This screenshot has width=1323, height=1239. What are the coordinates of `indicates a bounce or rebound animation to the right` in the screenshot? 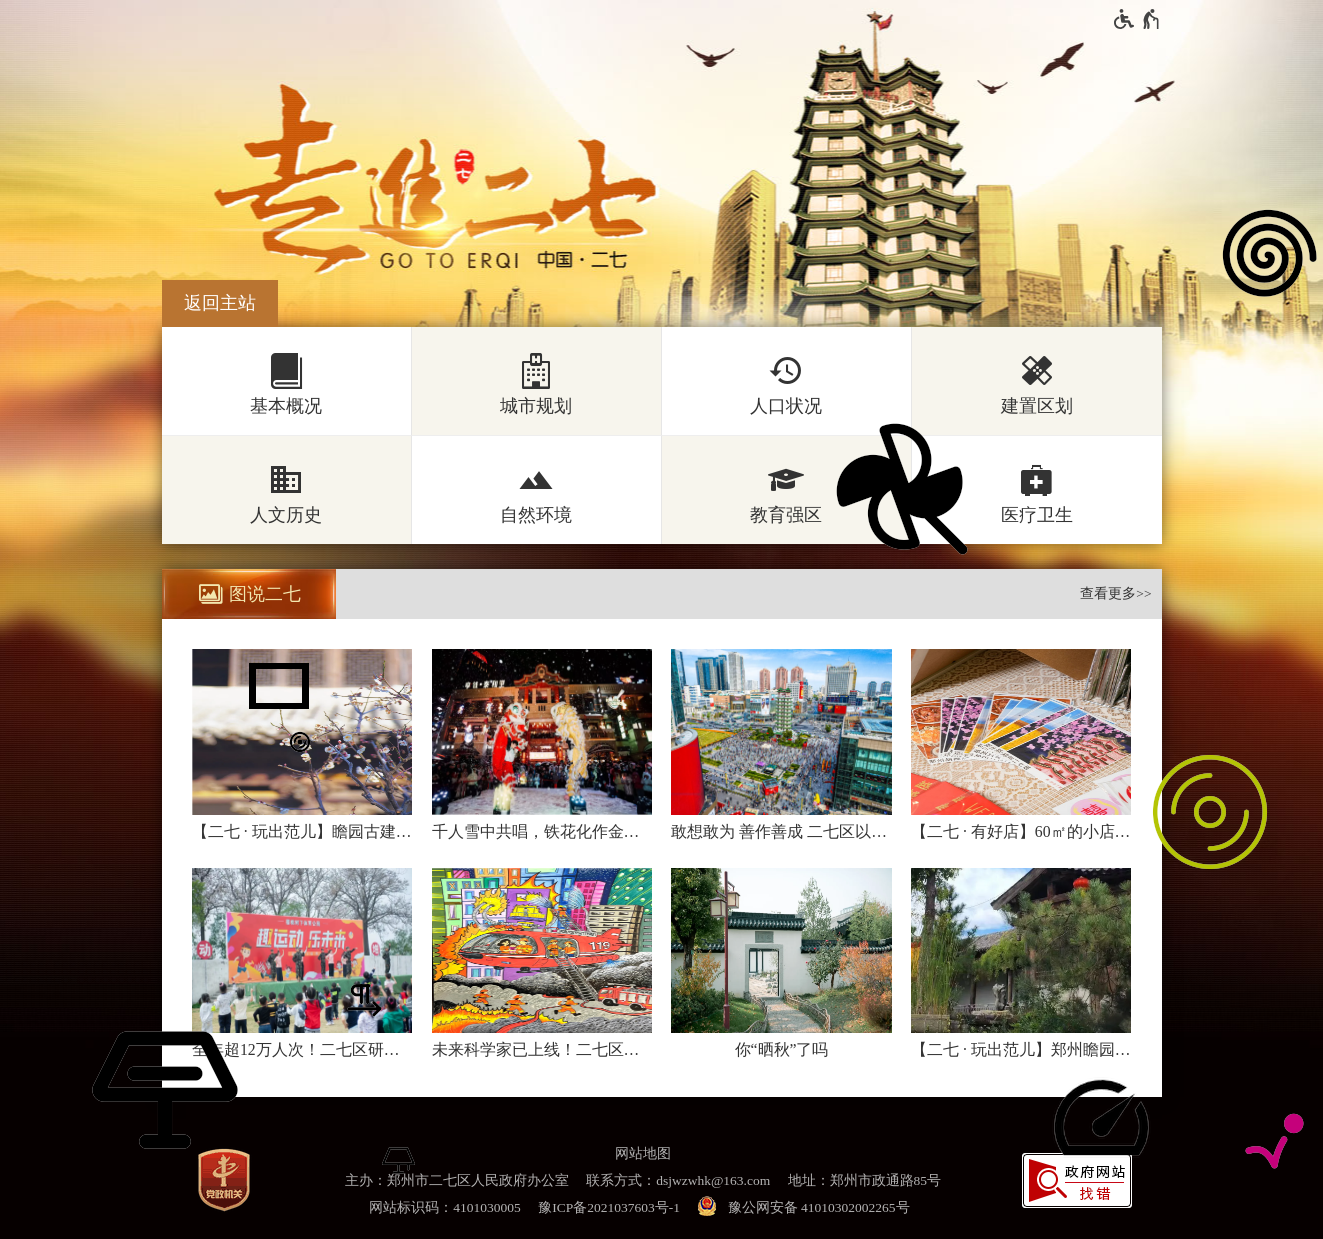 It's located at (1274, 1139).